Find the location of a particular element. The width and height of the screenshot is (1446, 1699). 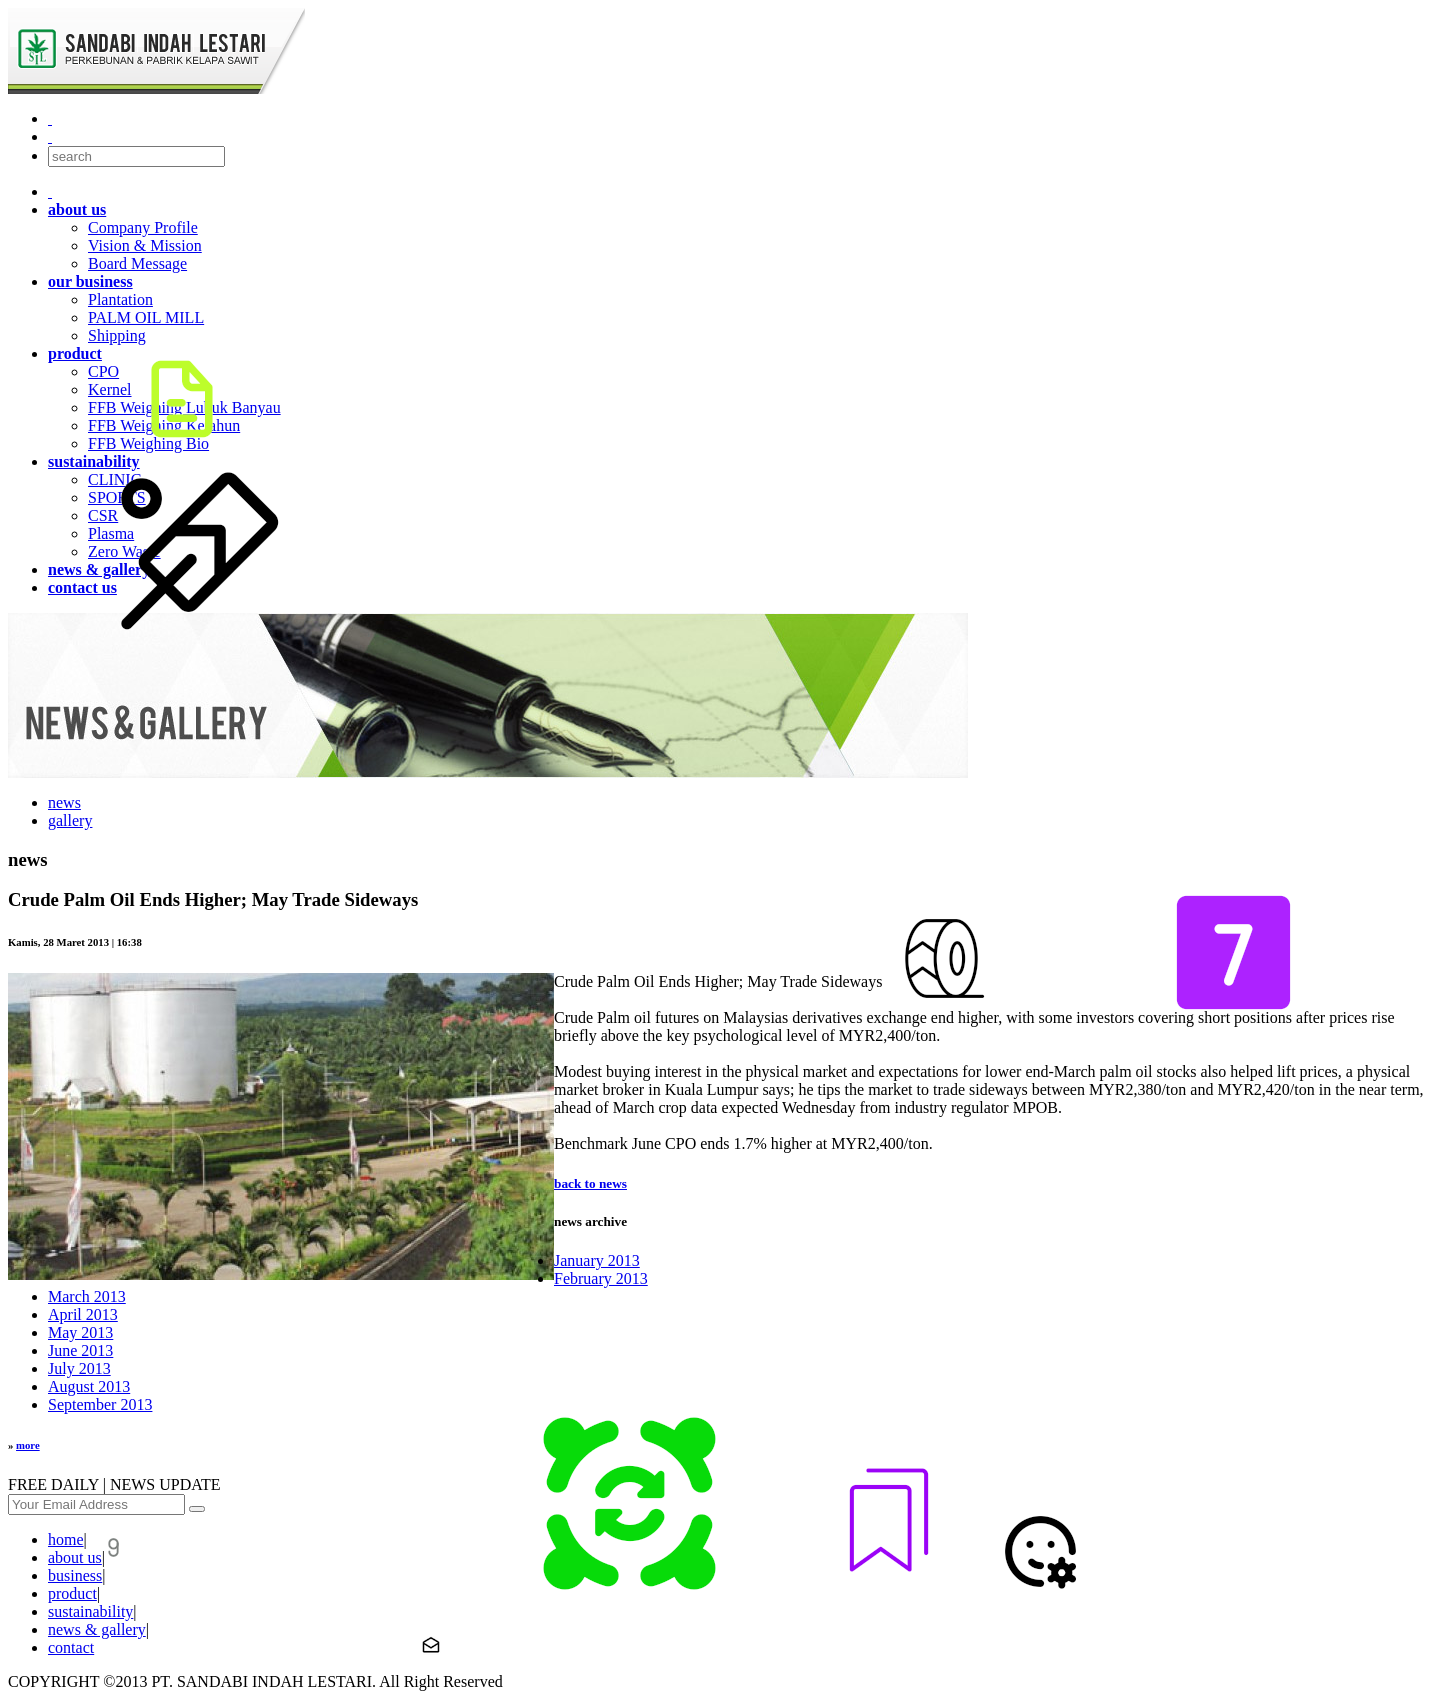

view draft messages is located at coordinates (431, 1646).